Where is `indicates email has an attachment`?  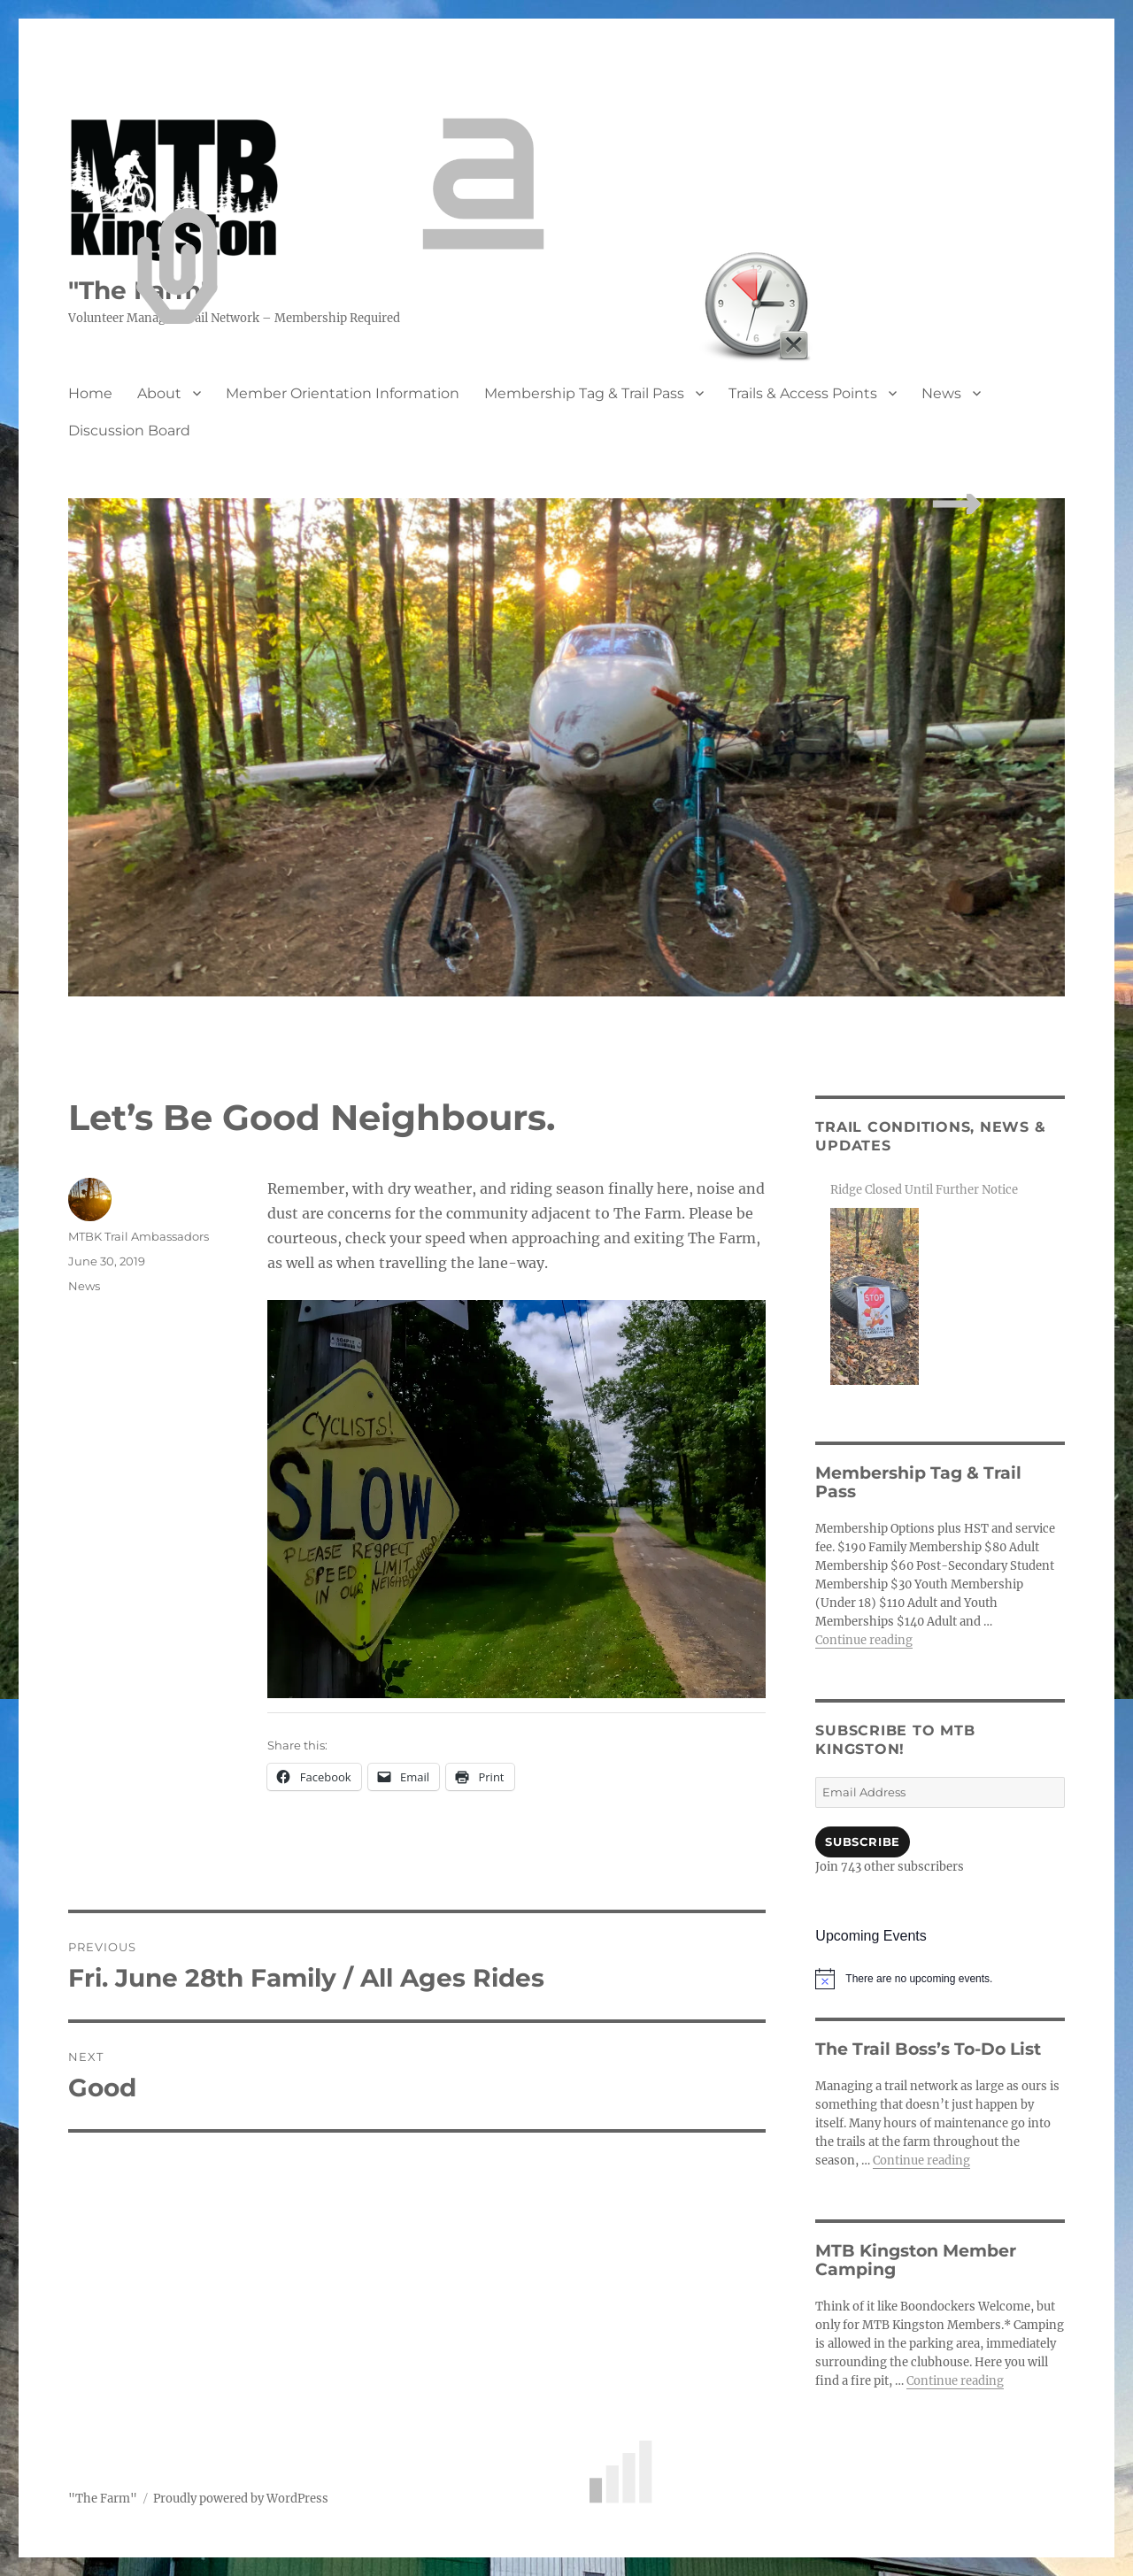 indicates email has an attachment is located at coordinates (181, 265).